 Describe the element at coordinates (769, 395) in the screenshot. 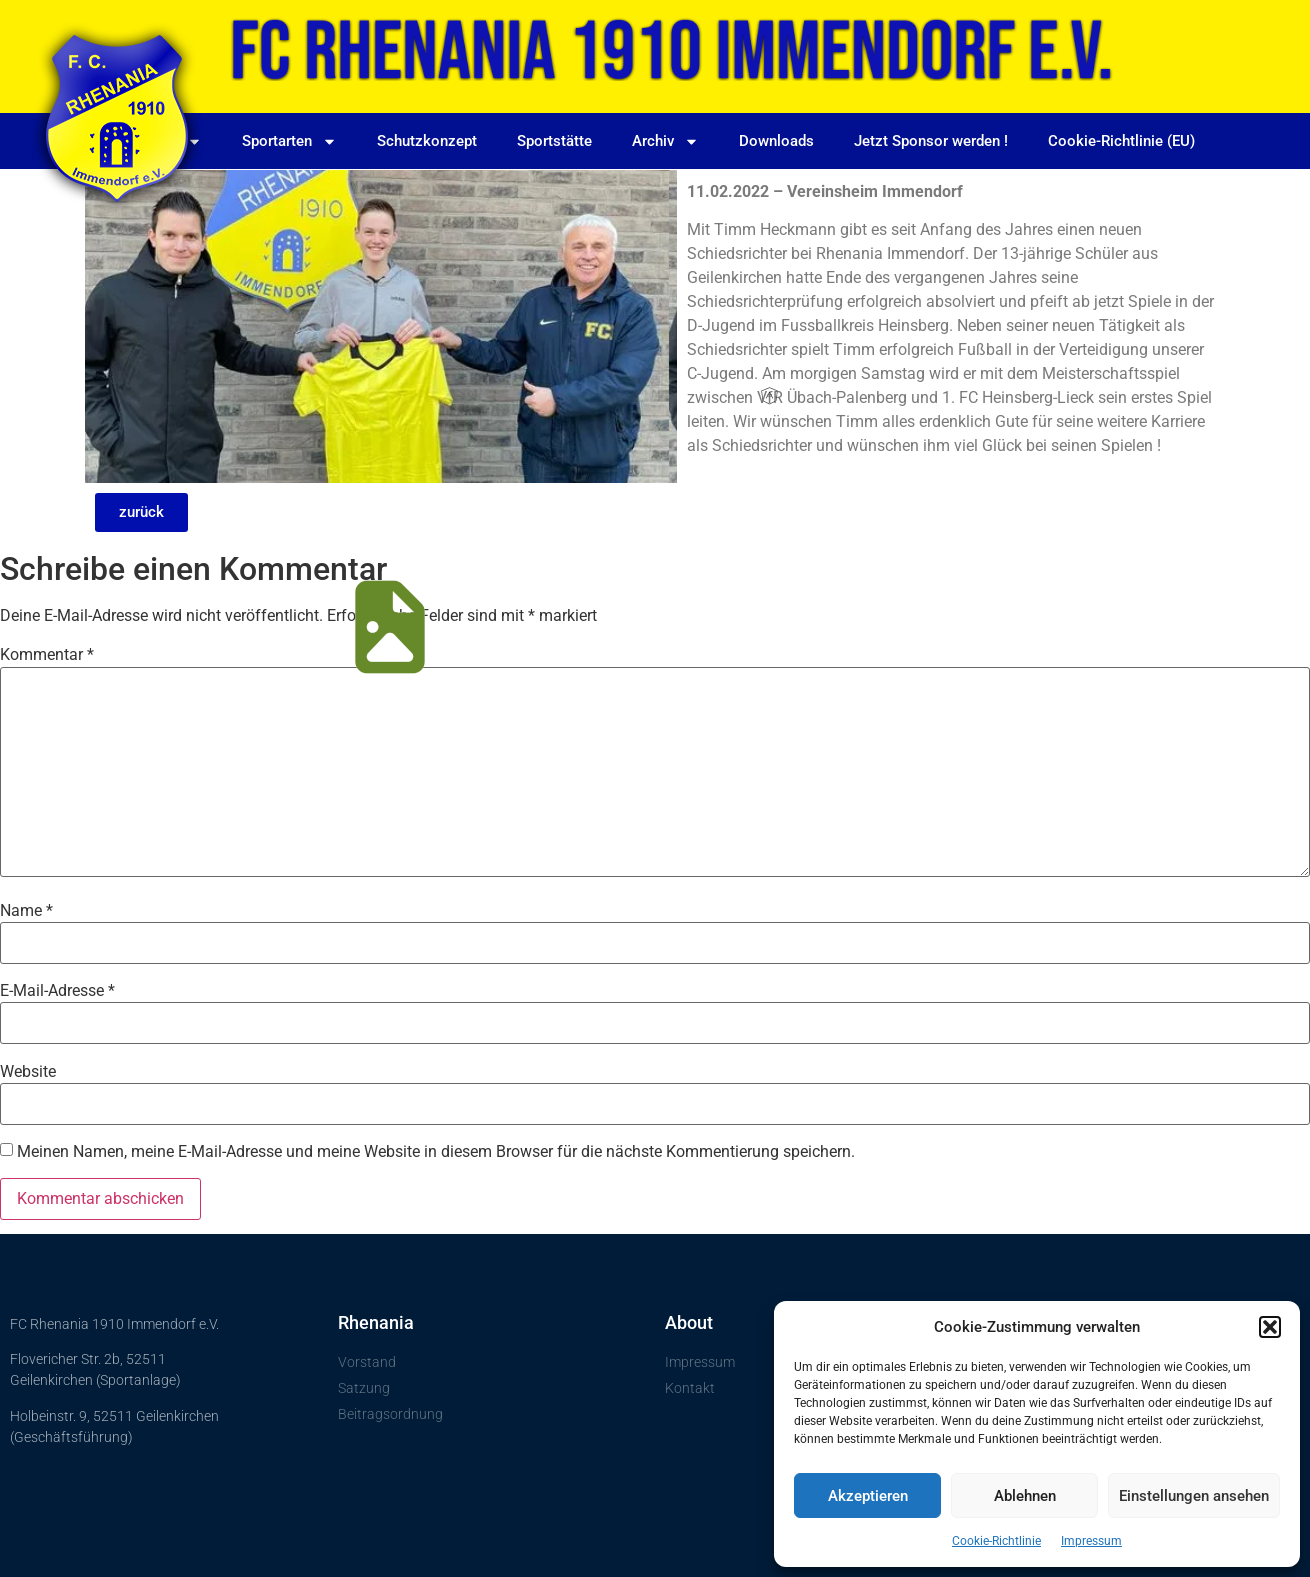

I see `Angular framework logo` at that location.